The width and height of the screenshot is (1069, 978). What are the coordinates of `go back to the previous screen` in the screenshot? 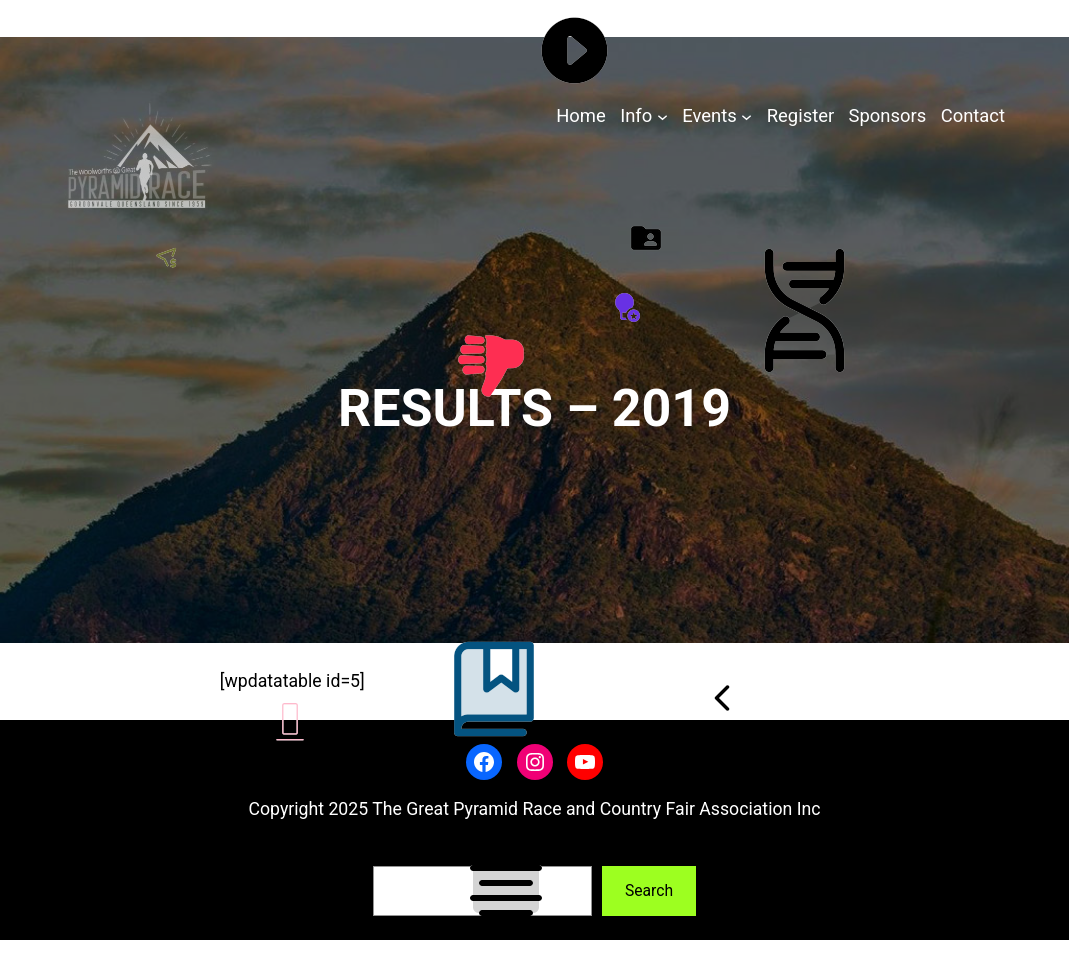 It's located at (722, 698).